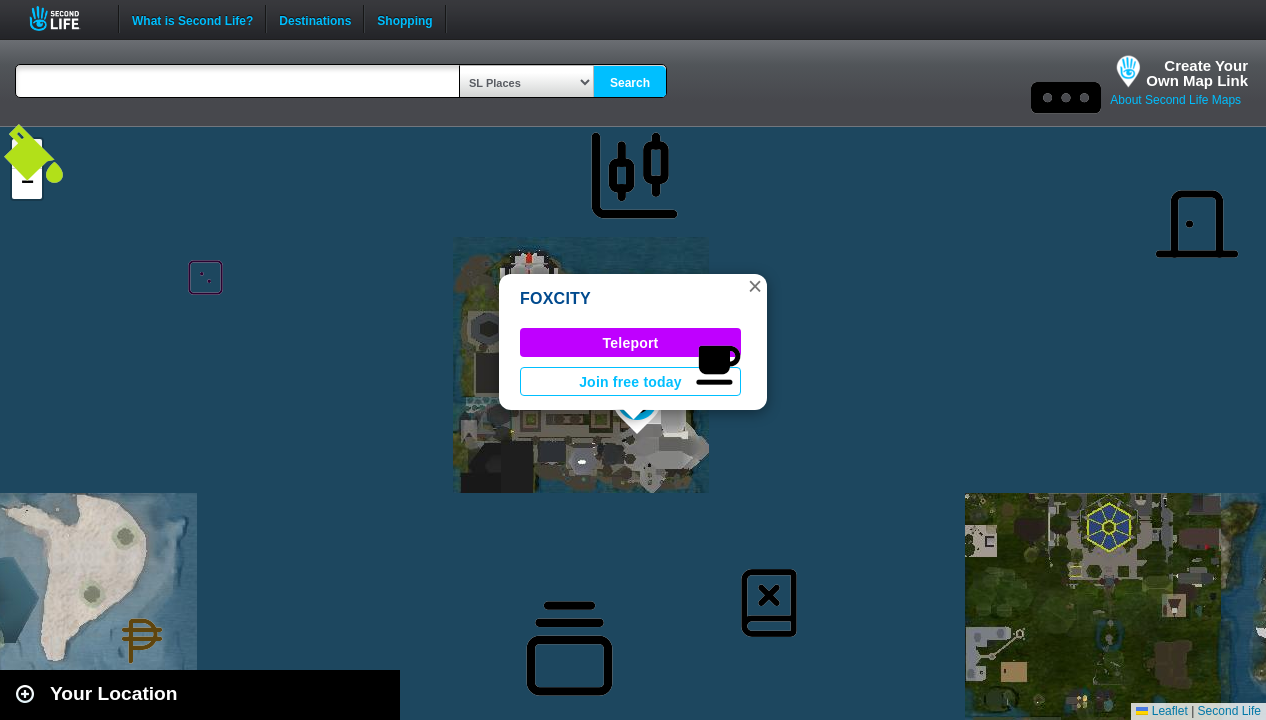  Describe the element at coordinates (634, 175) in the screenshot. I see `view candlestick chart for stock or crypto trading` at that location.